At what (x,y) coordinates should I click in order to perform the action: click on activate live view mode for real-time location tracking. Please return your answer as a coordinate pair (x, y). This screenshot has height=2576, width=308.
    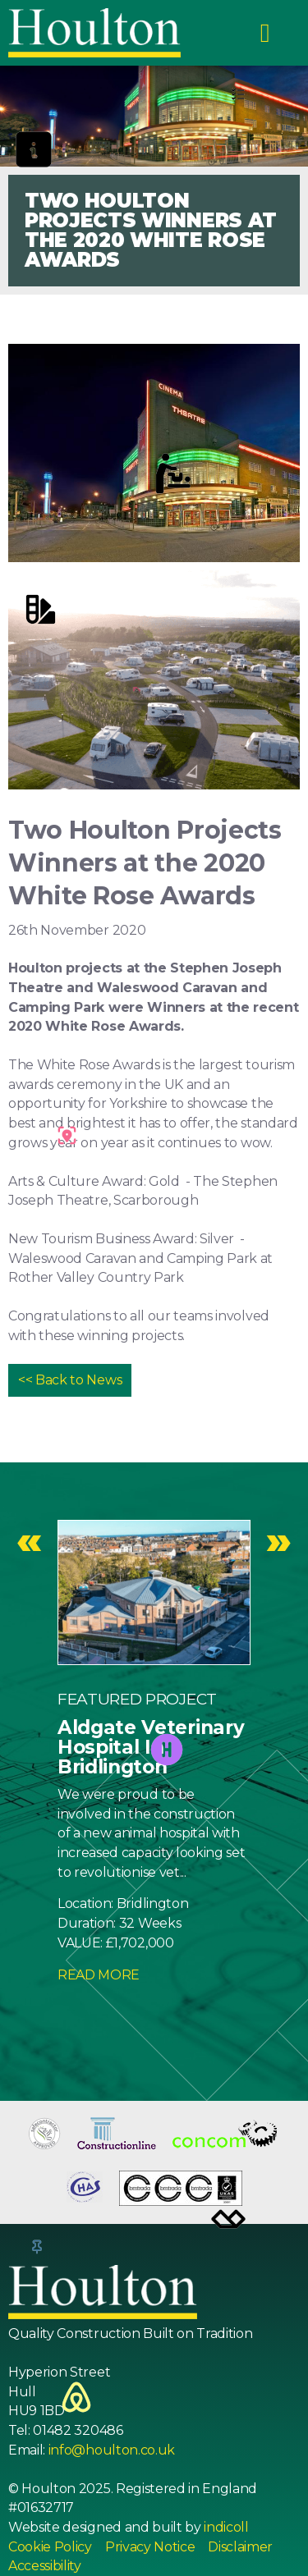
    Looking at the image, I should click on (67, 1135).